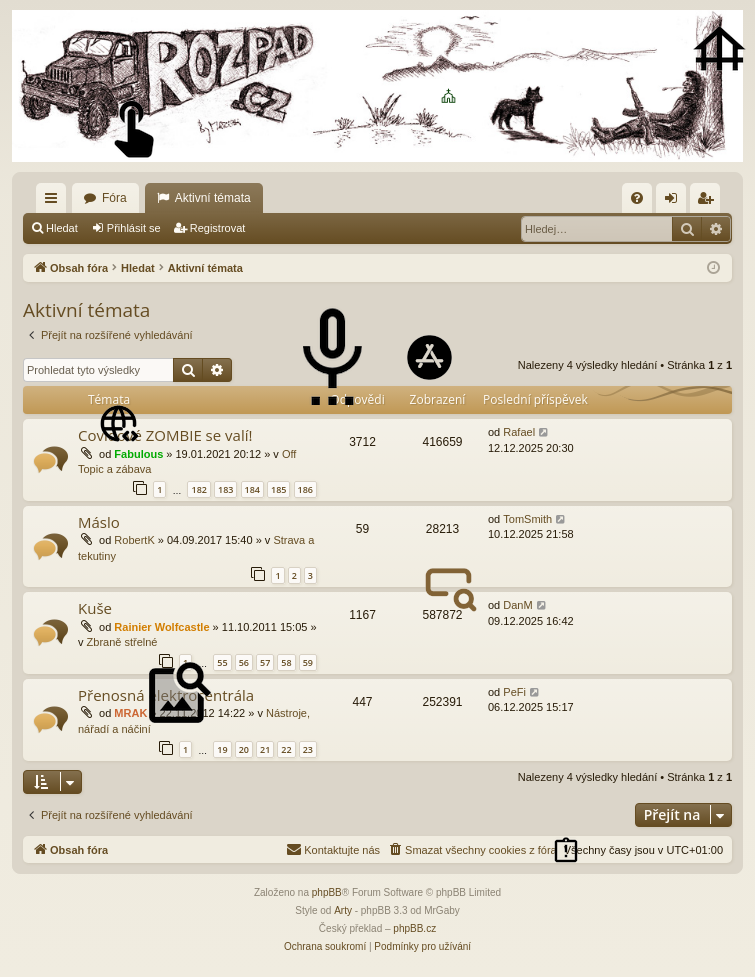 Image resolution: width=755 pixels, height=977 pixels. I want to click on view overdue or late assignments, so click(566, 851).